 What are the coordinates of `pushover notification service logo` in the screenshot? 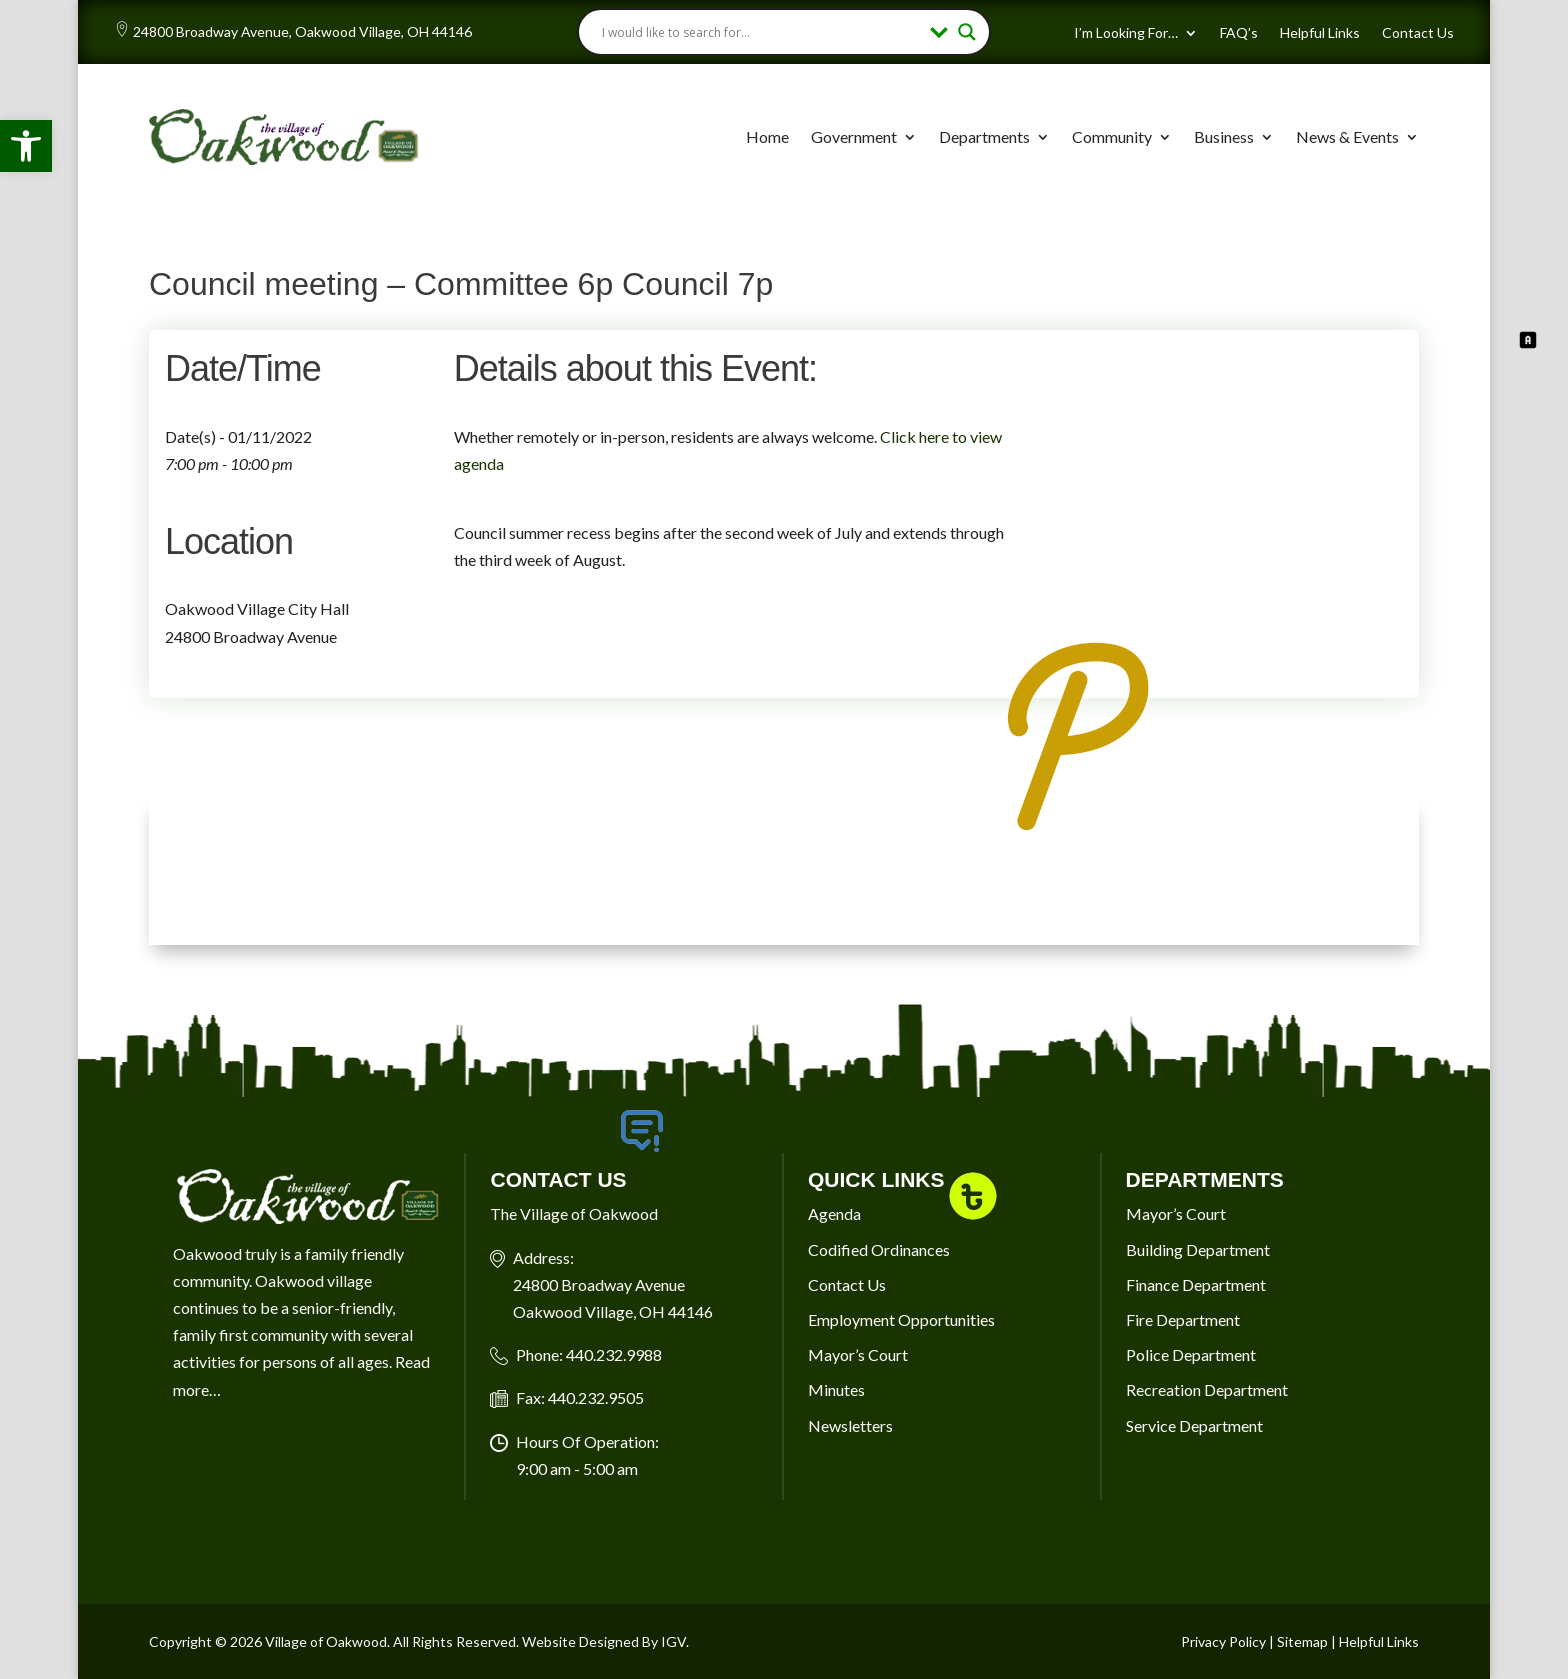 It's located at (1073, 736).